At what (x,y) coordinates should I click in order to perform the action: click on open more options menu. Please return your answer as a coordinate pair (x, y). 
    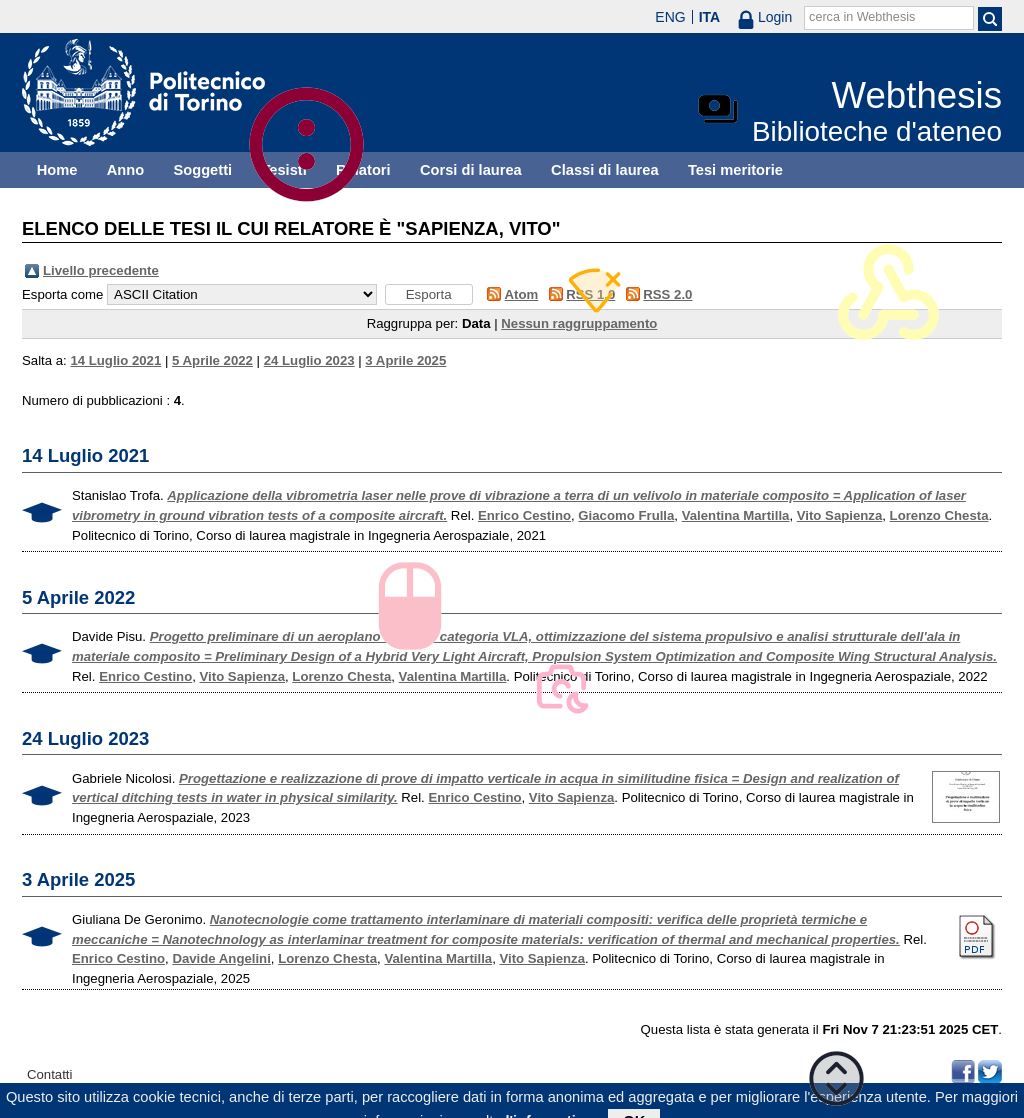
    Looking at the image, I should click on (306, 144).